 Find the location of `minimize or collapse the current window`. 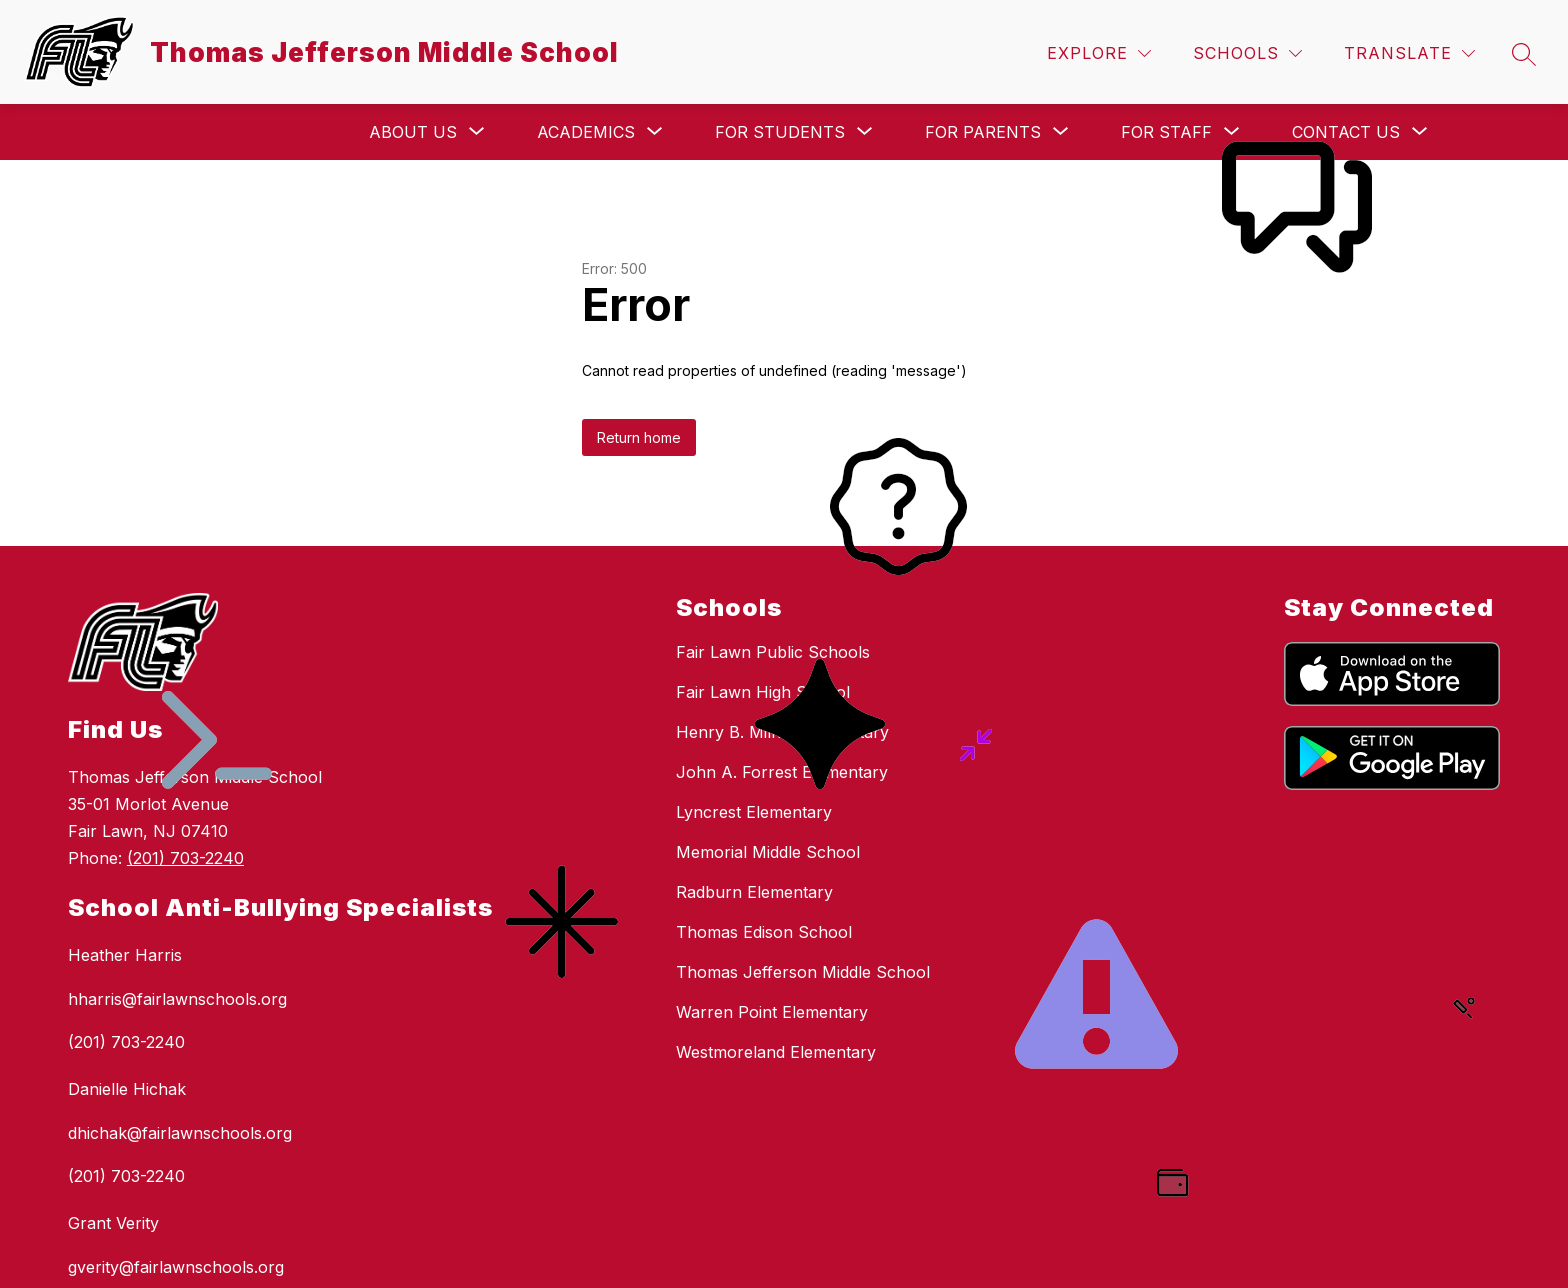

minimize or collapse the current window is located at coordinates (976, 745).